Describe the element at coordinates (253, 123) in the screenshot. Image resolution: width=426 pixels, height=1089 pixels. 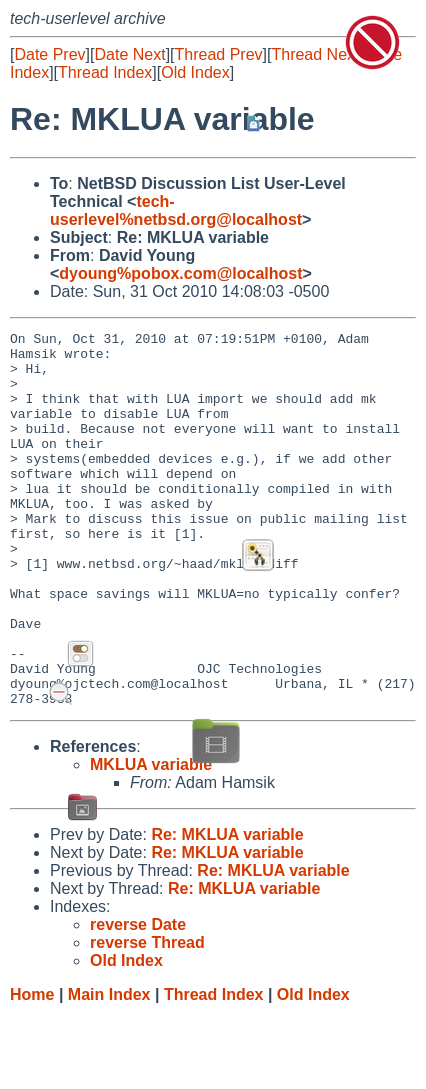
I see `microsoft outlook email file` at that location.